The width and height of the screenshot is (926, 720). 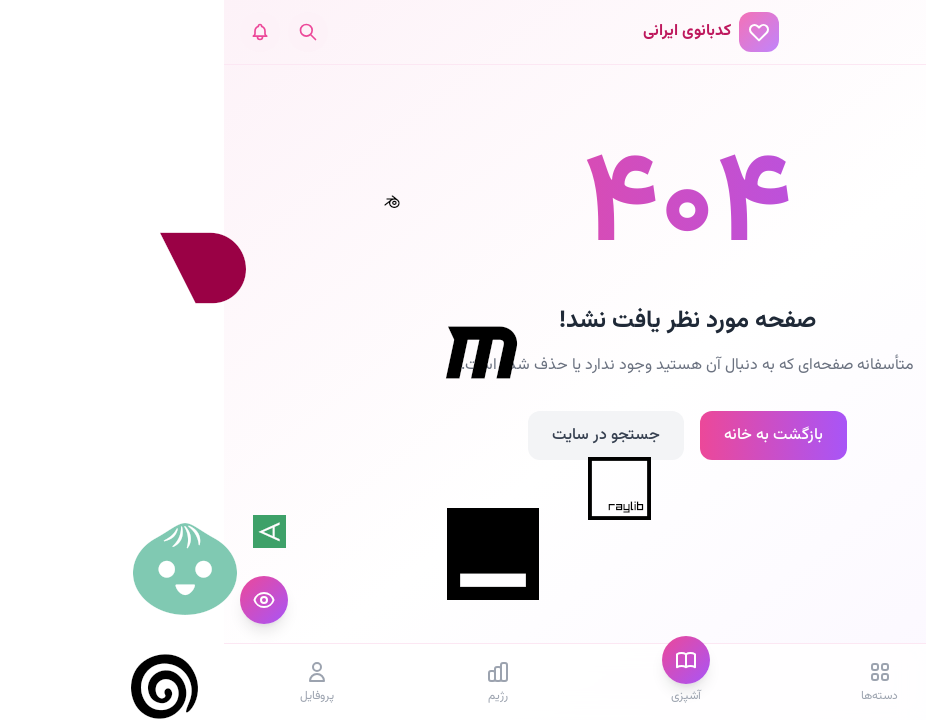 I want to click on raylib game development library logo, so click(x=619, y=488).